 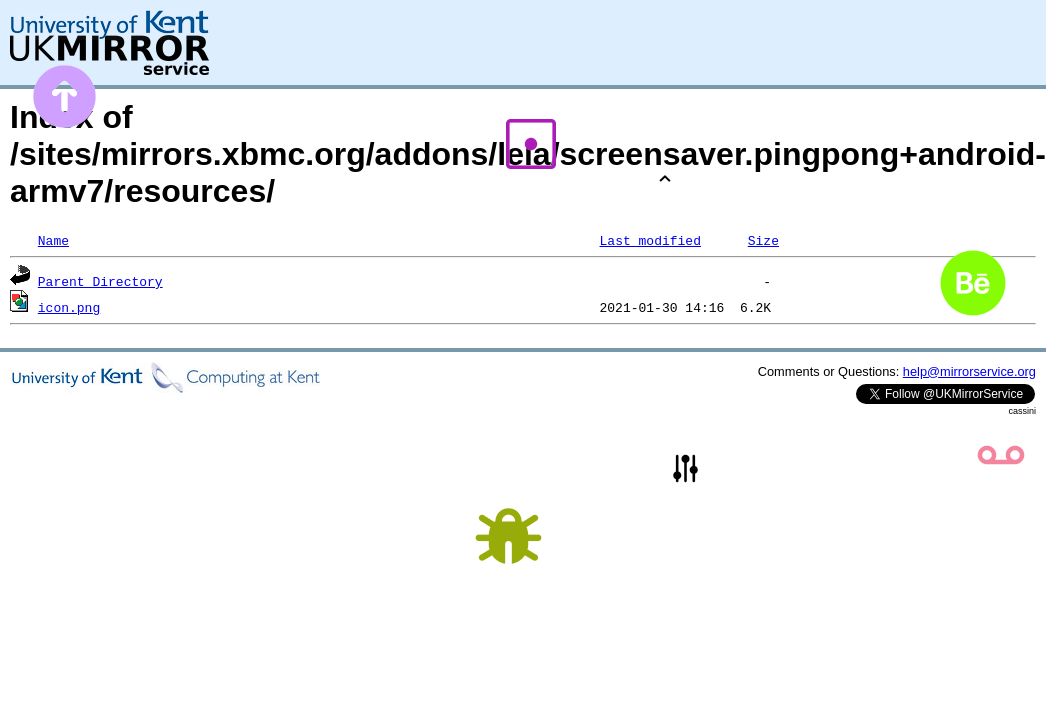 I want to click on open settings or preferences, so click(x=685, y=468).